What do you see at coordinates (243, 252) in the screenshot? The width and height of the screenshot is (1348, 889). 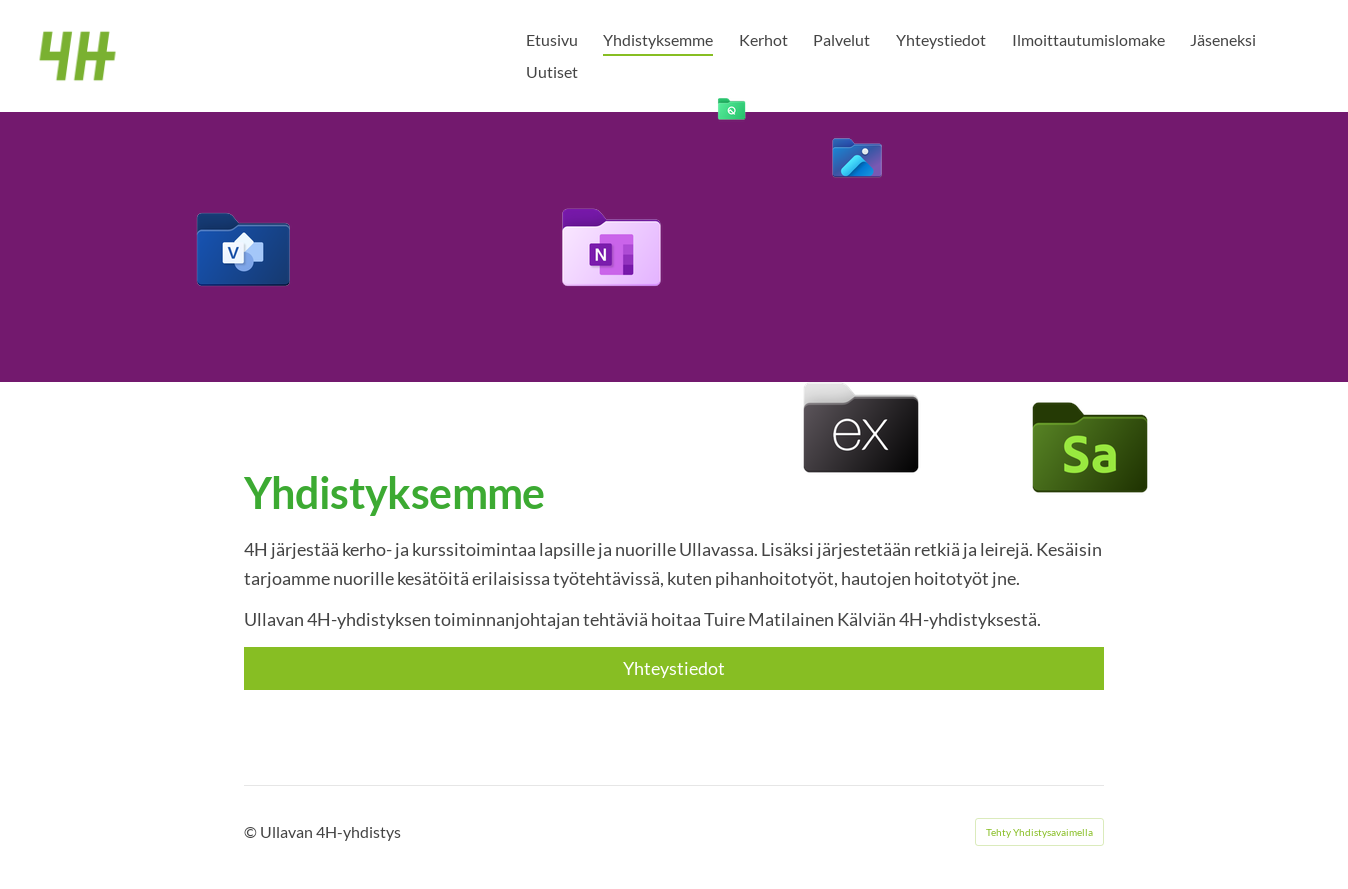 I see `open folder containing microsoft visio files` at bounding box center [243, 252].